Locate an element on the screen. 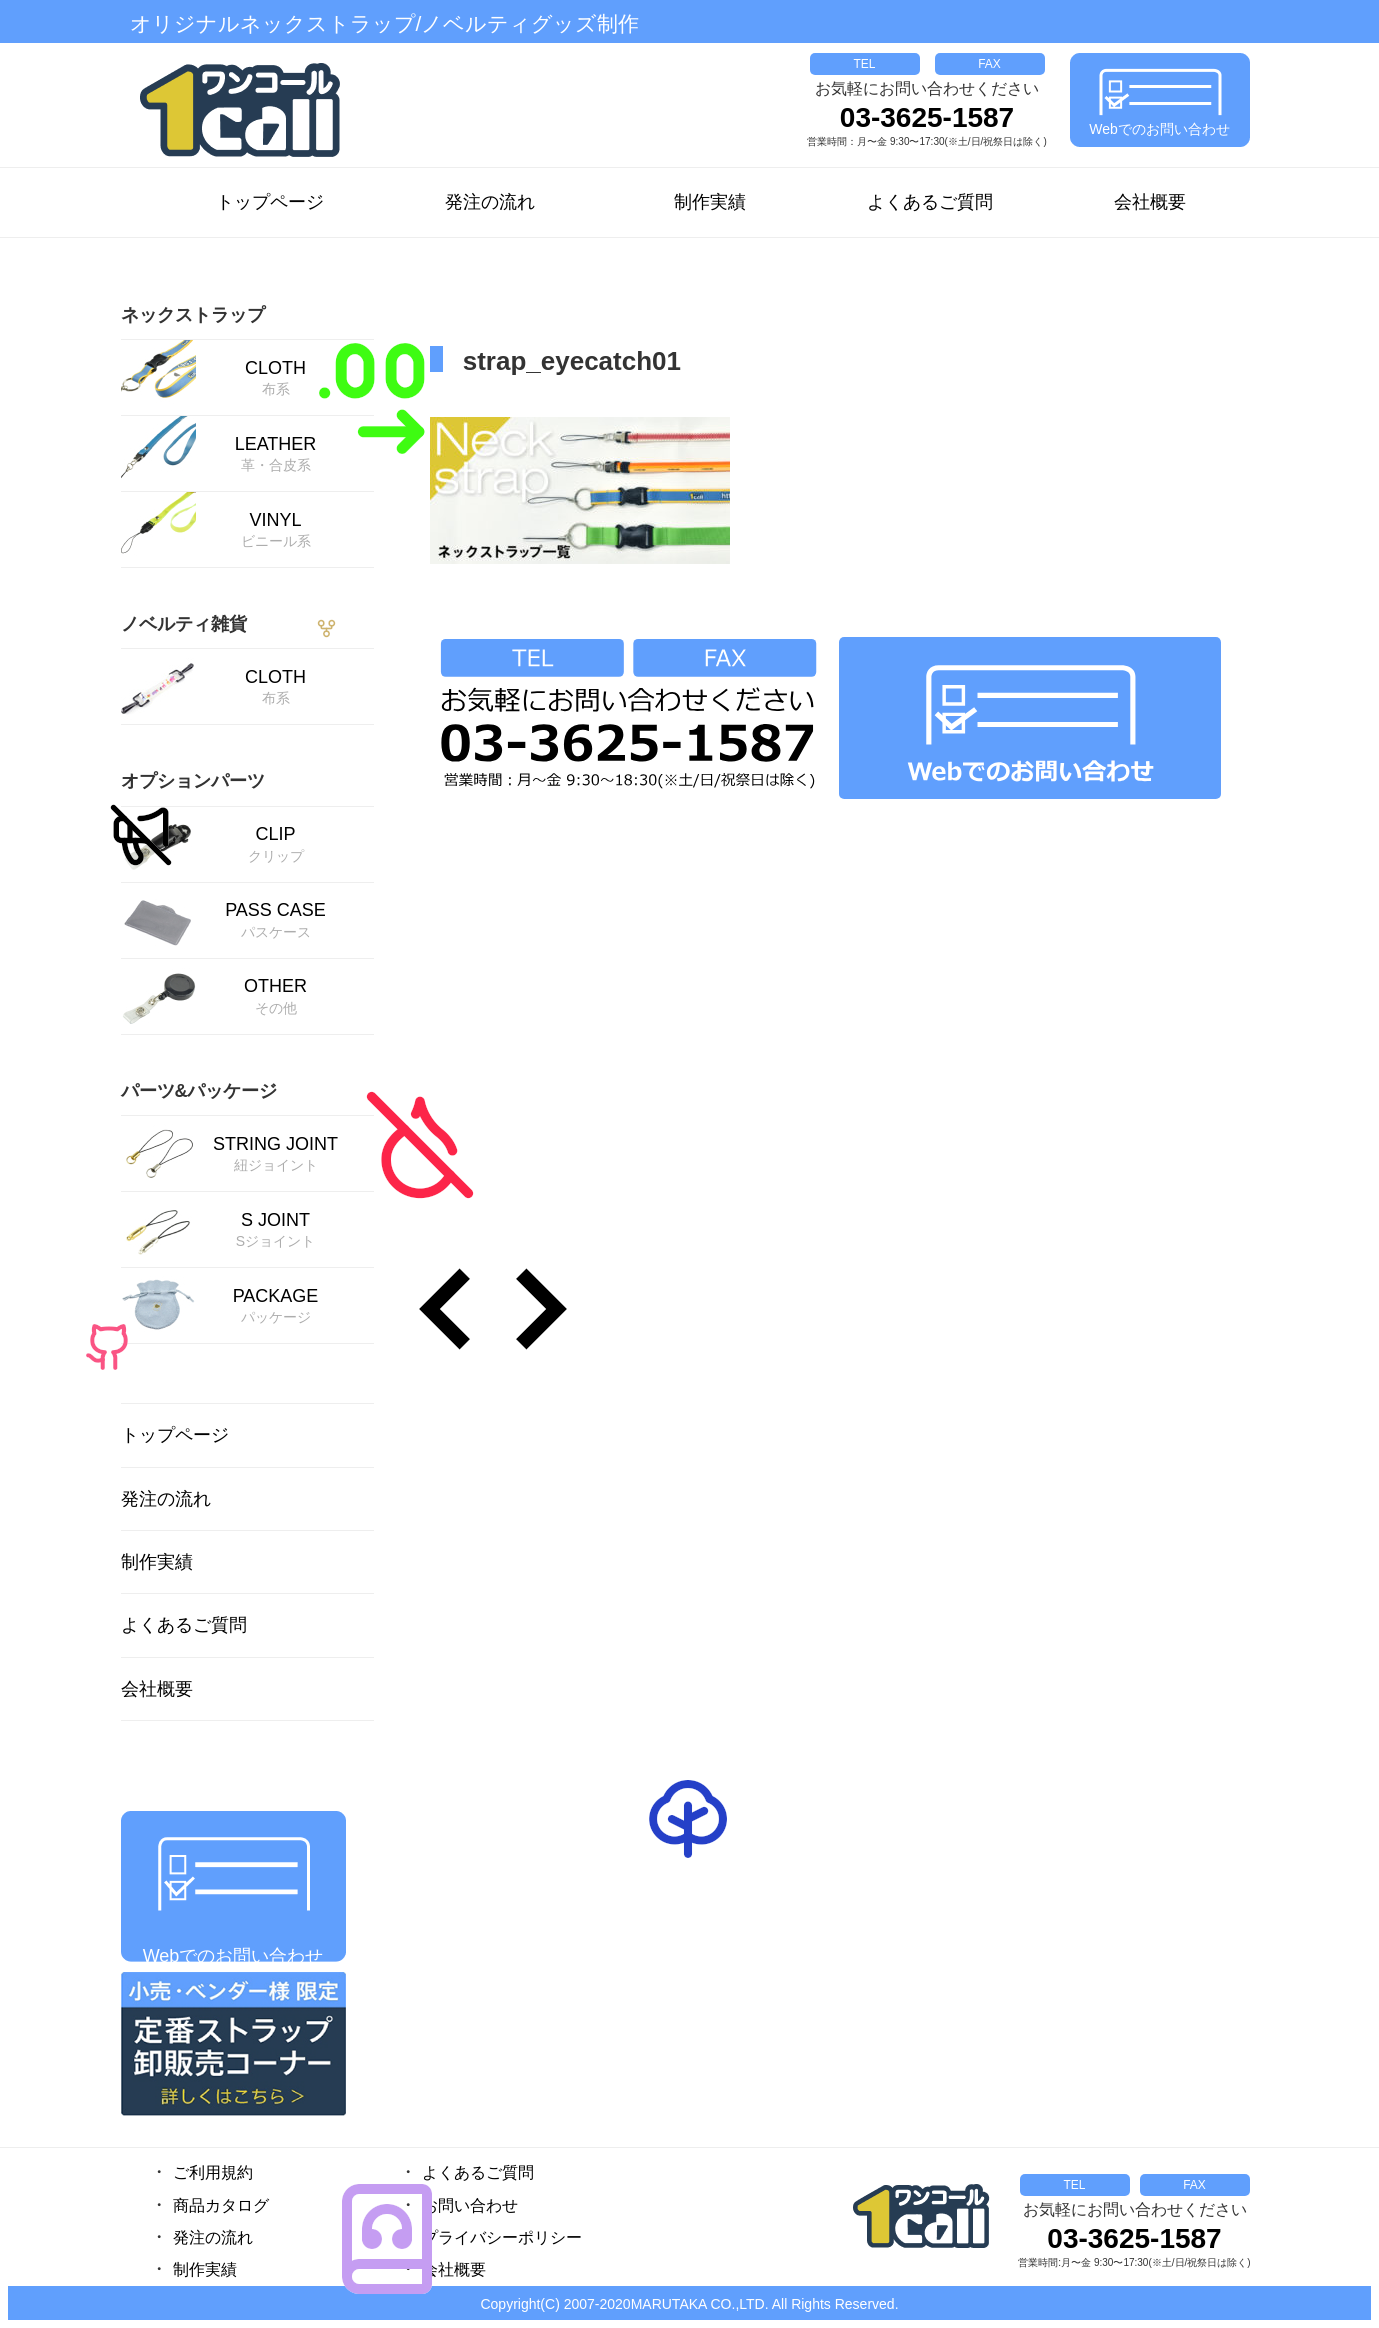 The width and height of the screenshot is (1379, 2328). access nature or outdoor-related content is located at coordinates (688, 1819).